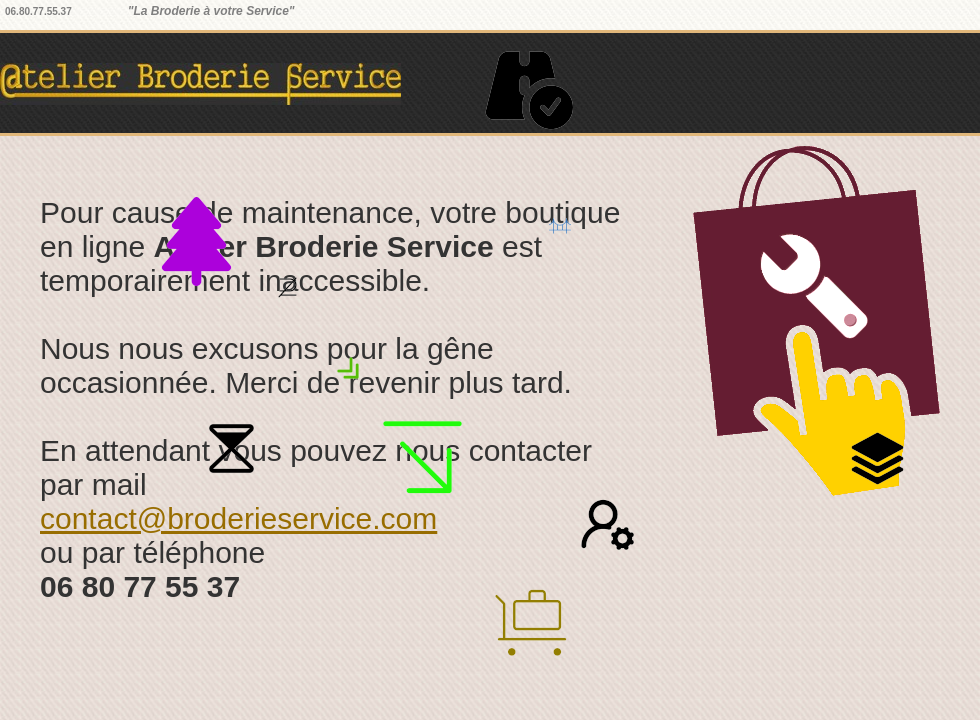  Describe the element at coordinates (422, 460) in the screenshot. I see `move item to bottom-right corner` at that location.